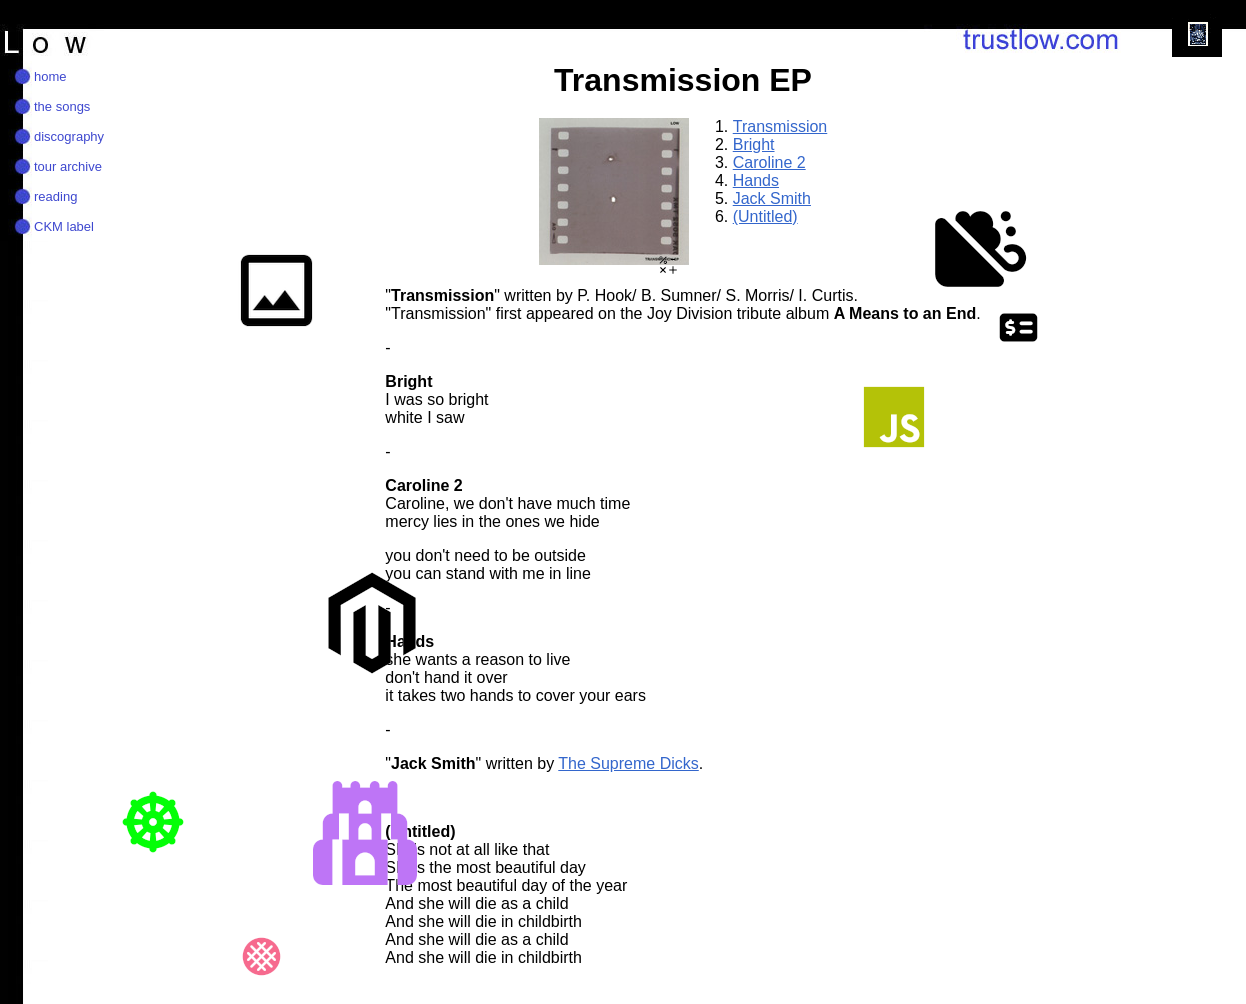 Image resolution: width=1246 pixels, height=1004 pixels. I want to click on indicates avalanche warning or hazard, so click(980, 246).